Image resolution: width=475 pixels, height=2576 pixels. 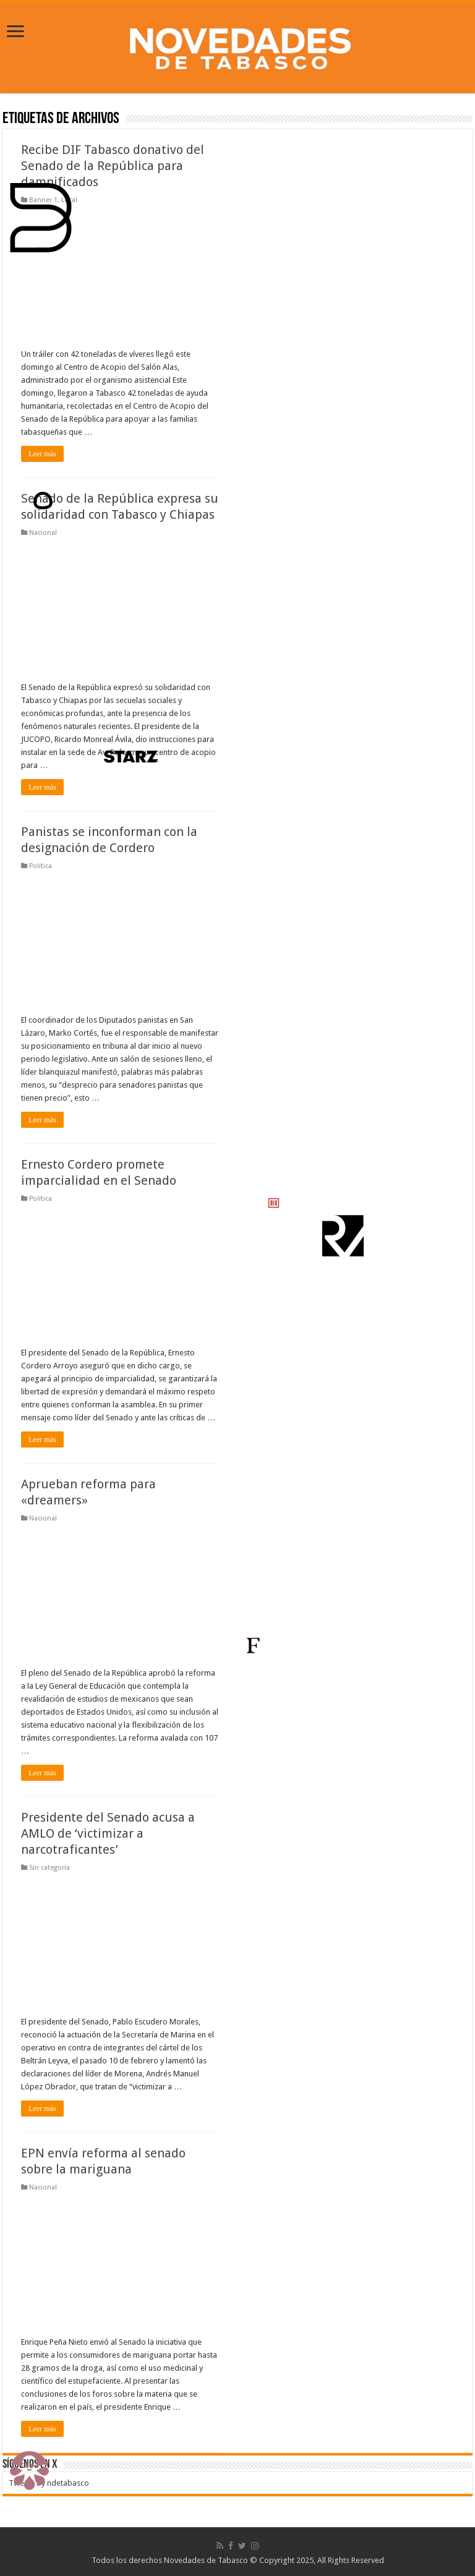 I want to click on indicates RISC-V architecture compatibility, so click(x=343, y=1235).